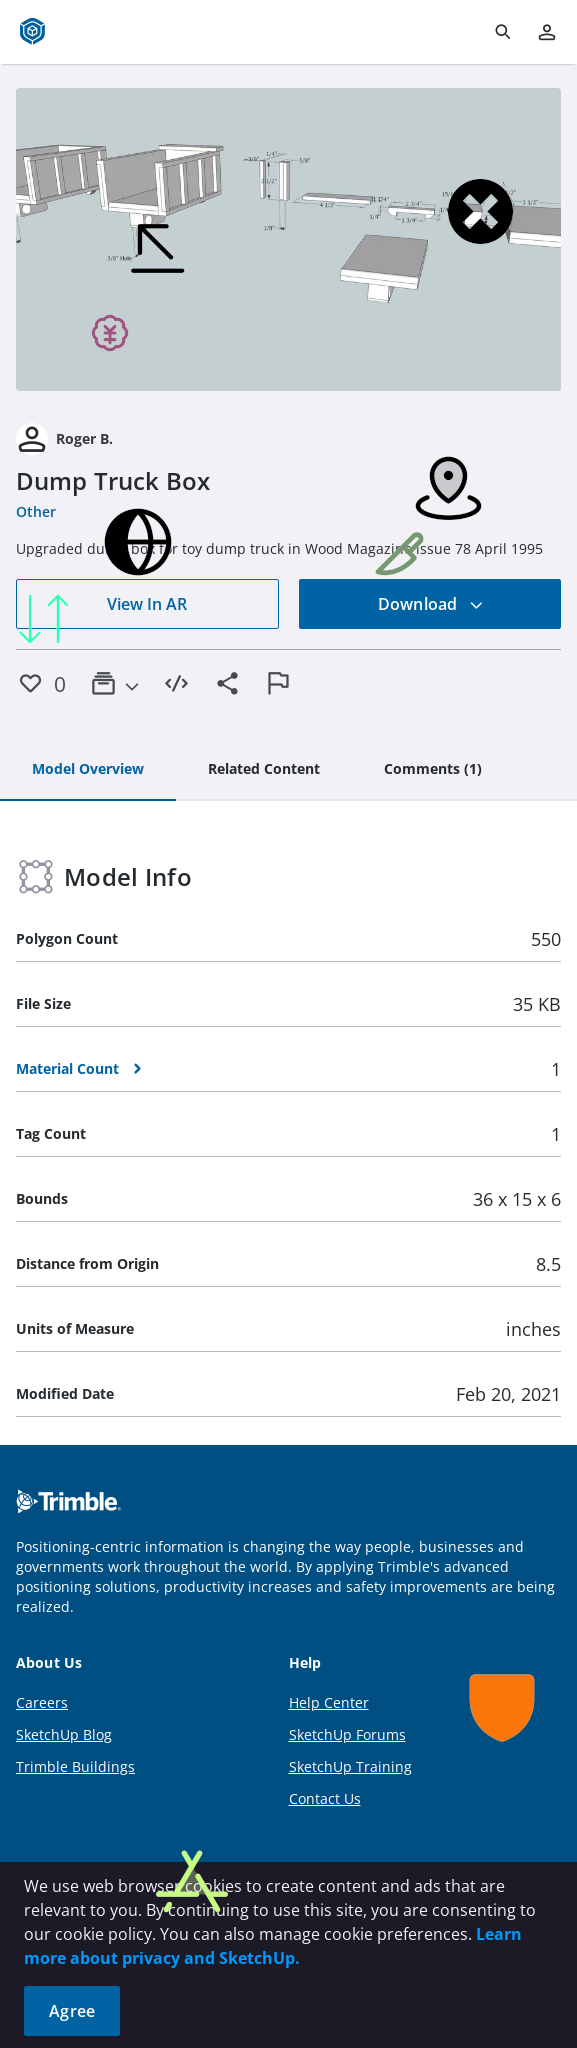  I want to click on sort items in ascending or descending order, so click(44, 619).